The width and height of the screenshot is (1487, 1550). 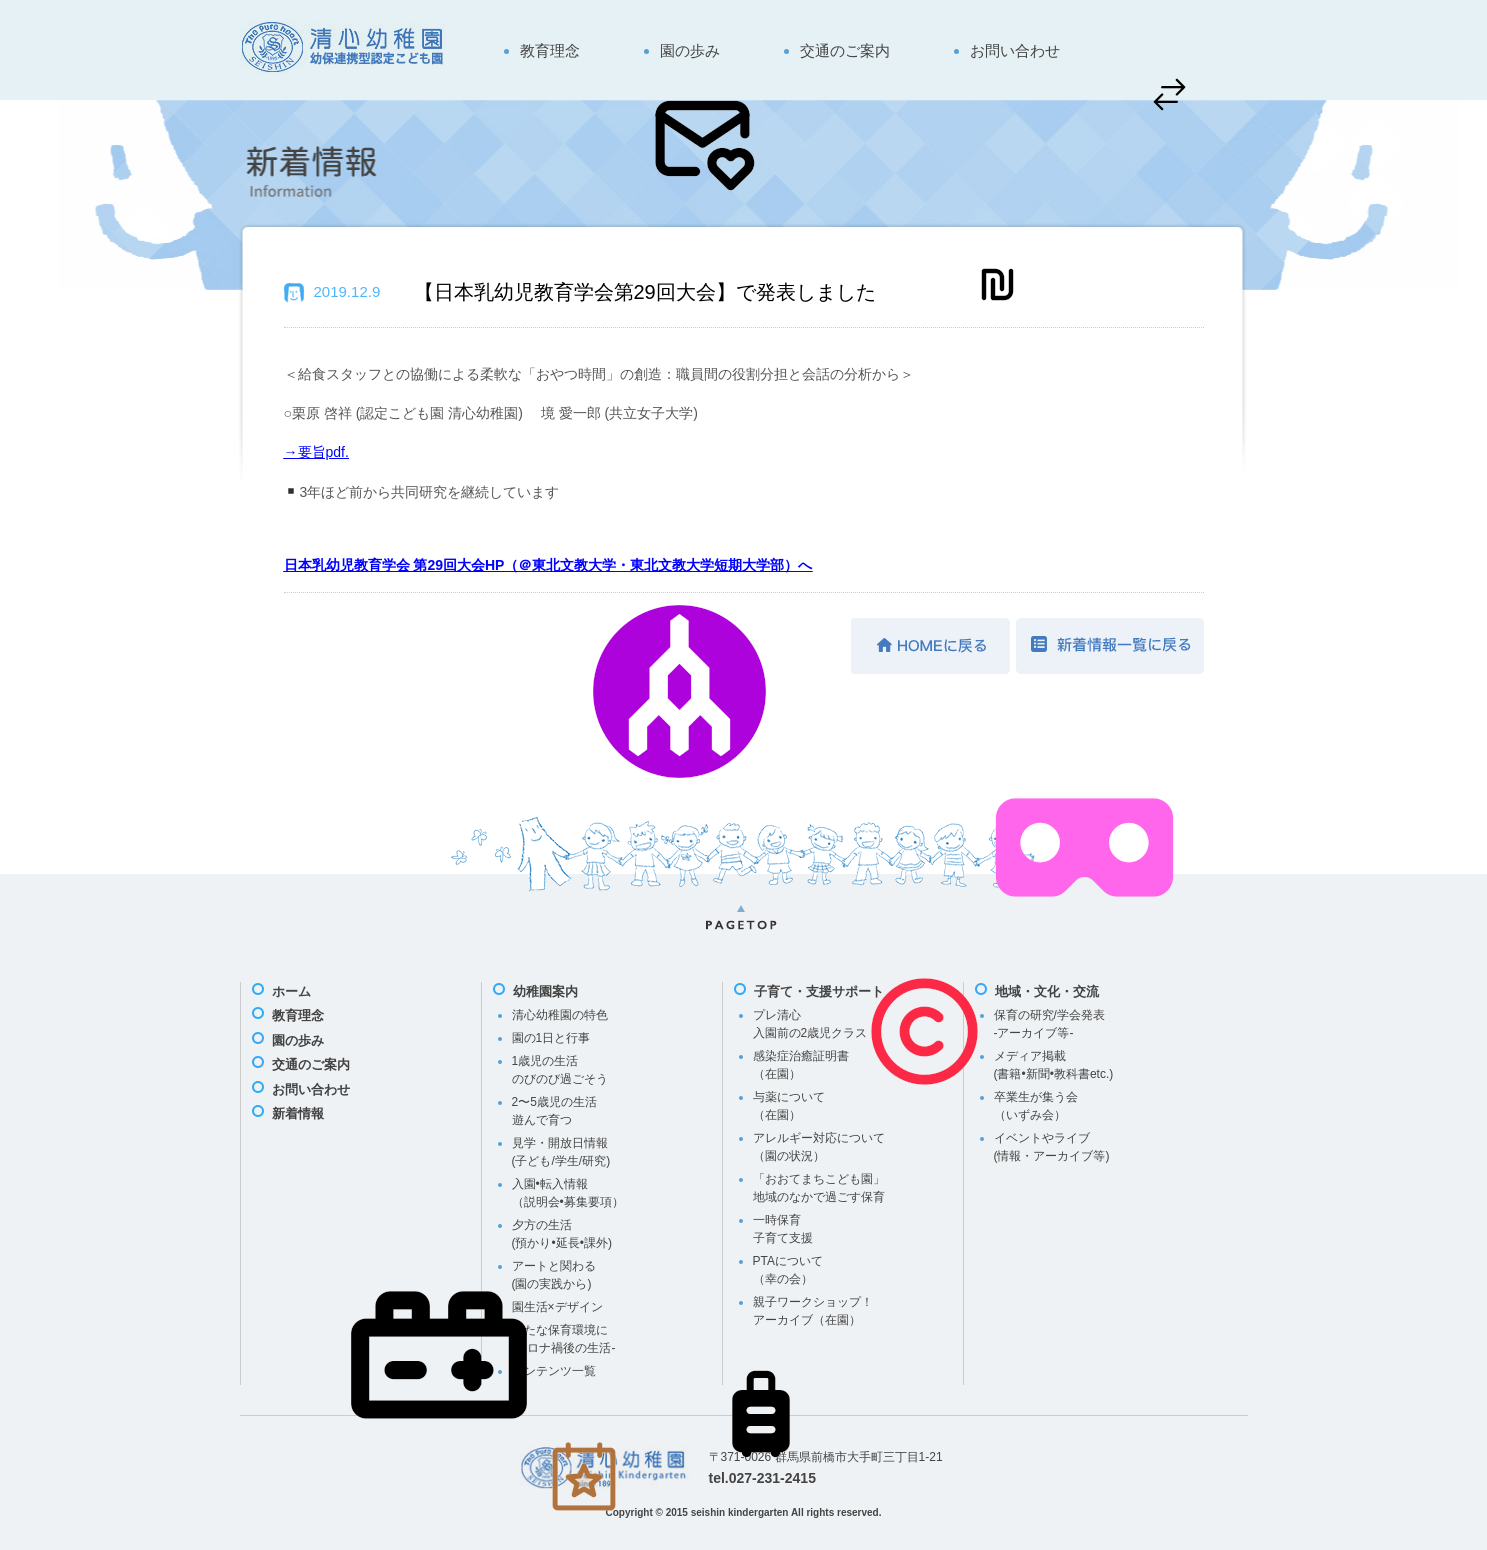 What do you see at coordinates (702, 138) in the screenshot?
I see `view favorite or loved emails` at bounding box center [702, 138].